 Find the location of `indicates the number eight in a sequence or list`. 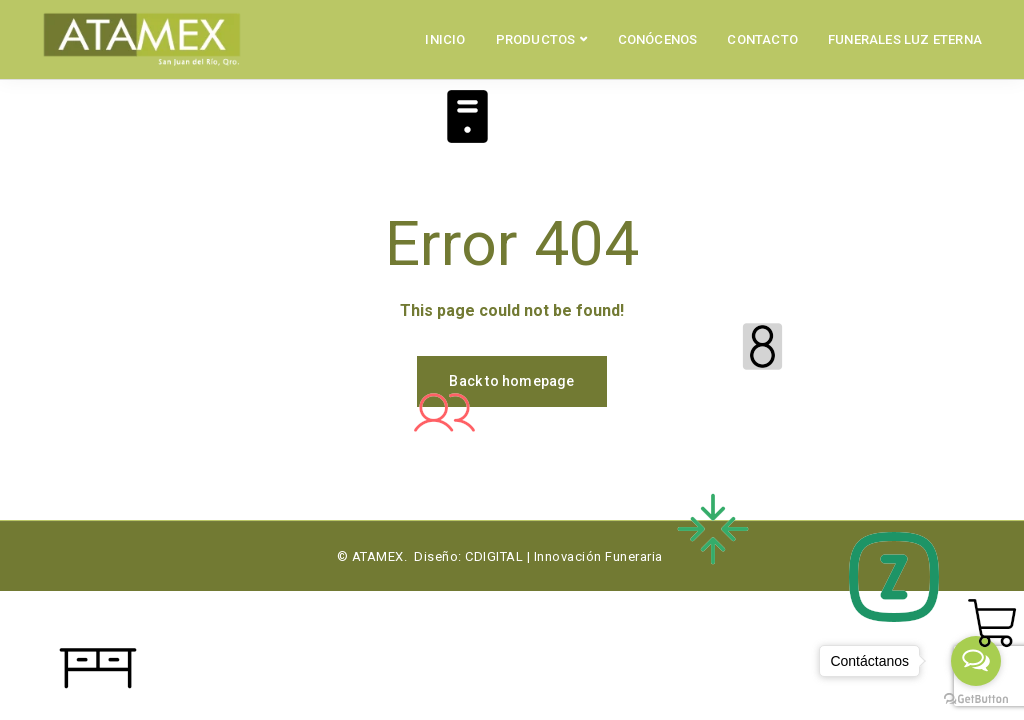

indicates the number eight in a sequence or list is located at coordinates (762, 346).